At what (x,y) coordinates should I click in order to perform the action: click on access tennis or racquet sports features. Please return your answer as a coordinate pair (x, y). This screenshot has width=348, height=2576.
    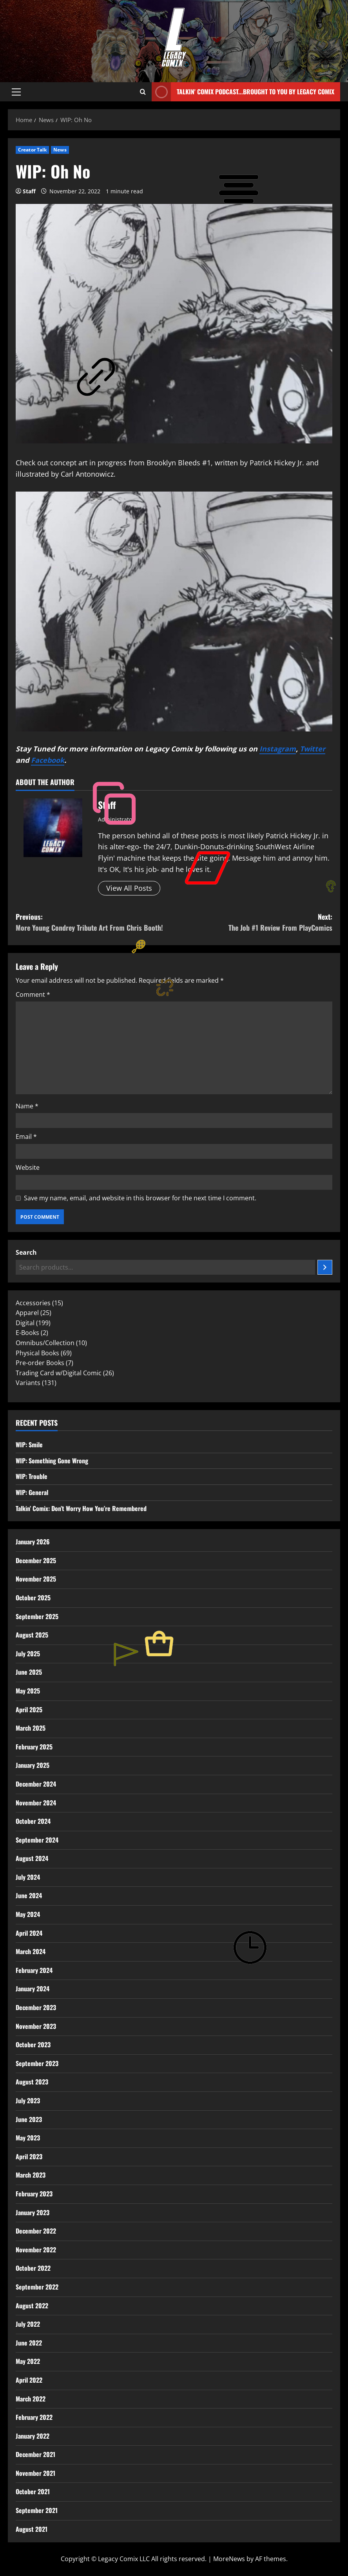
    Looking at the image, I should click on (138, 947).